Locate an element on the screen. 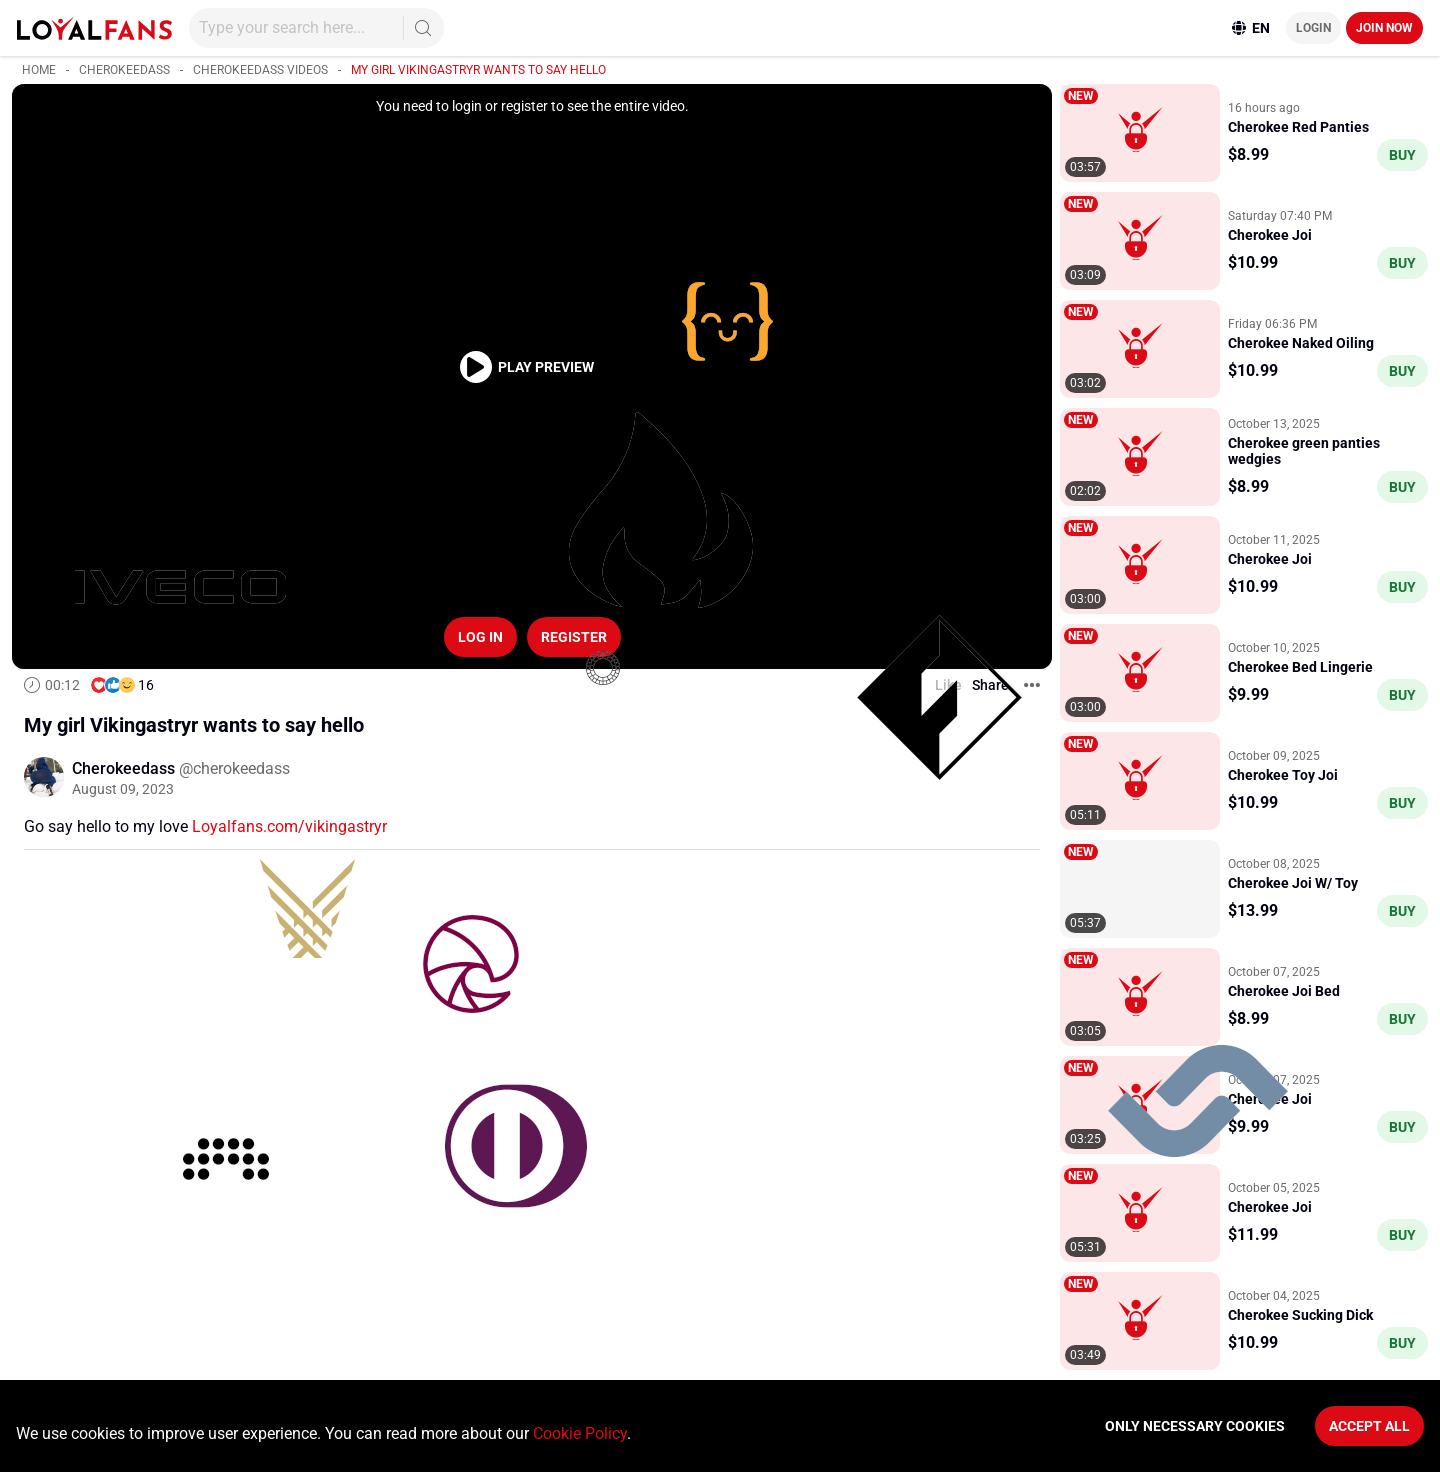 The image size is (1440, 1472). open the VSCO photo editing app is located at coordinates (603, 668).